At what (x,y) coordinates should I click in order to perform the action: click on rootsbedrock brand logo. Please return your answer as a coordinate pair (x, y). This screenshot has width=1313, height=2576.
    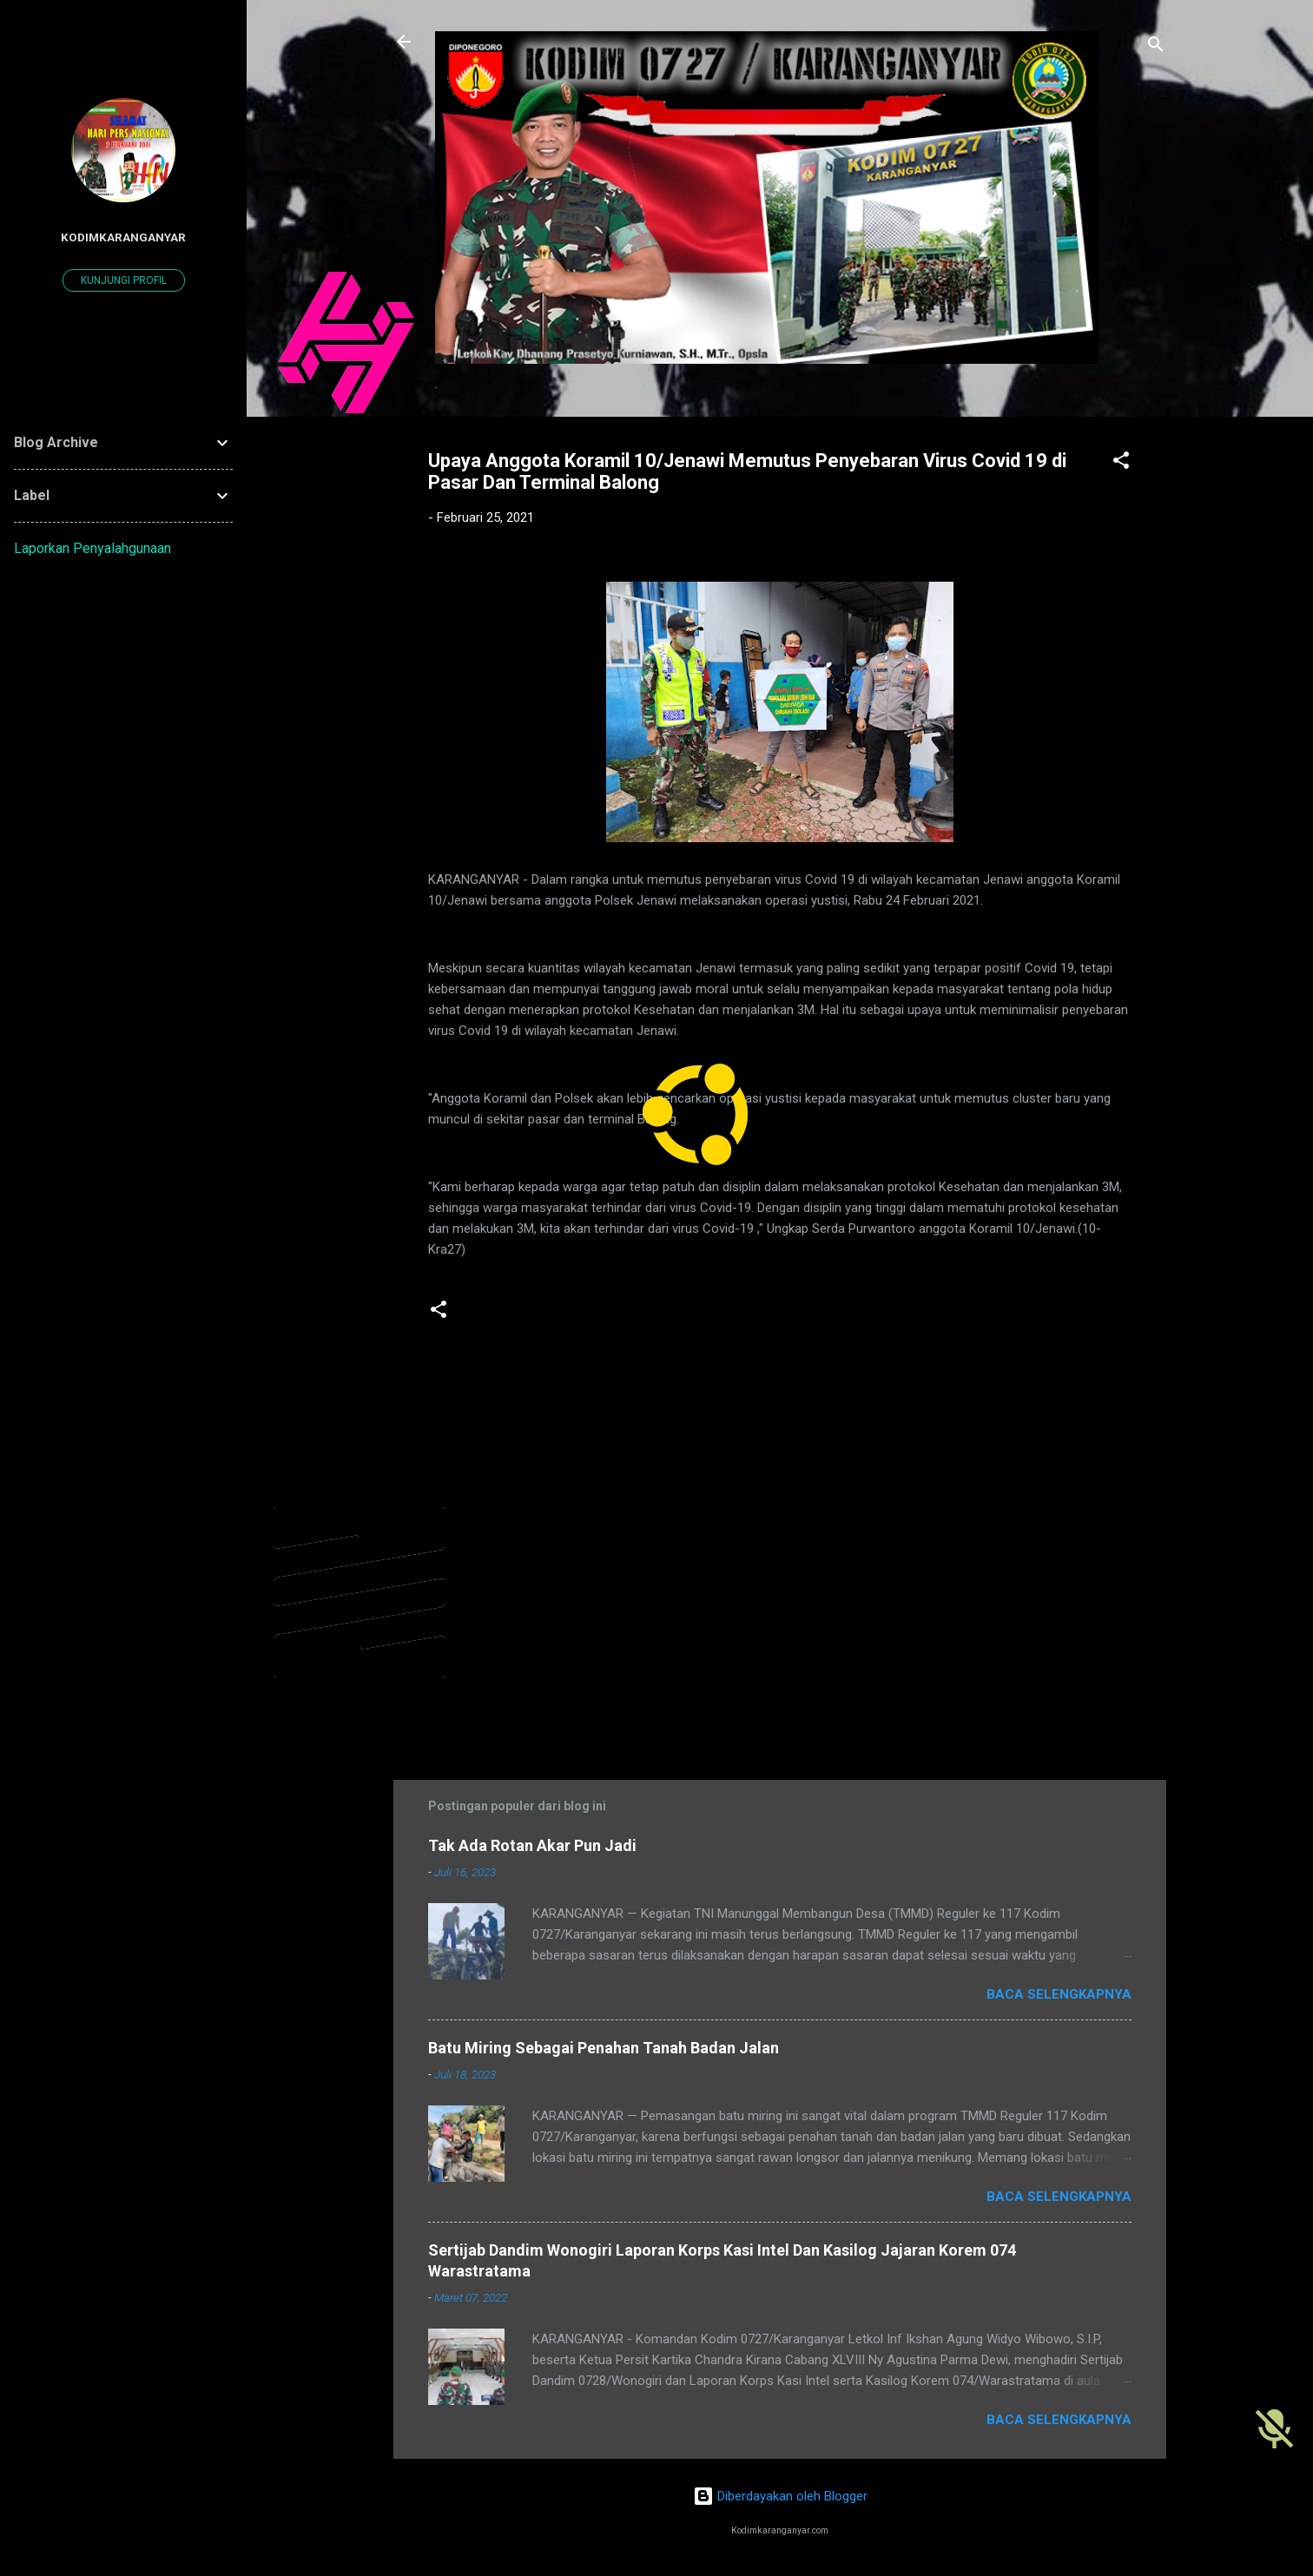
    Looking at the image, I should click on (360, 1592).